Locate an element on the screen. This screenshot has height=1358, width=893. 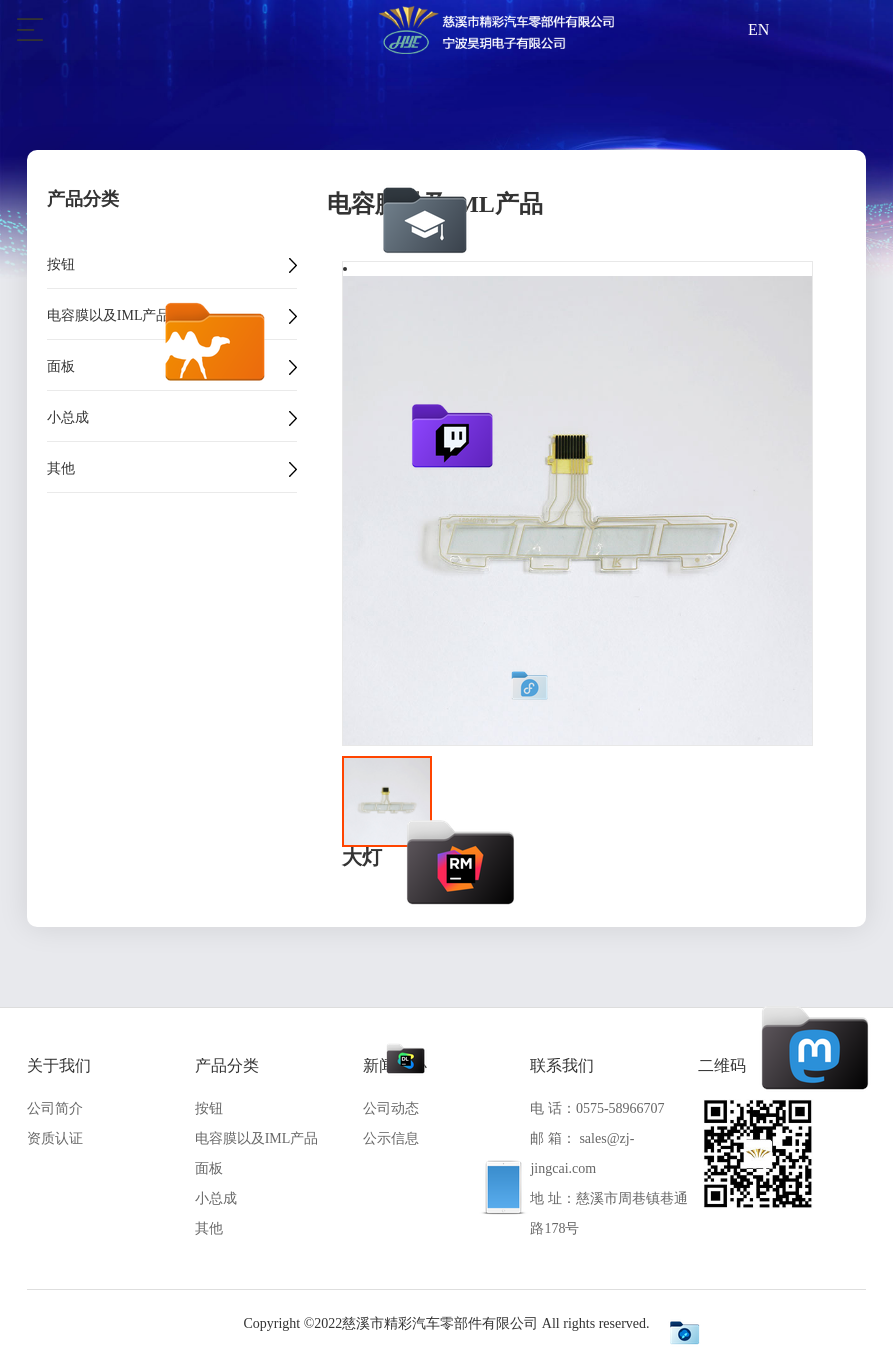
folder containing OCaml programming files is located at coordinates (214, 344).